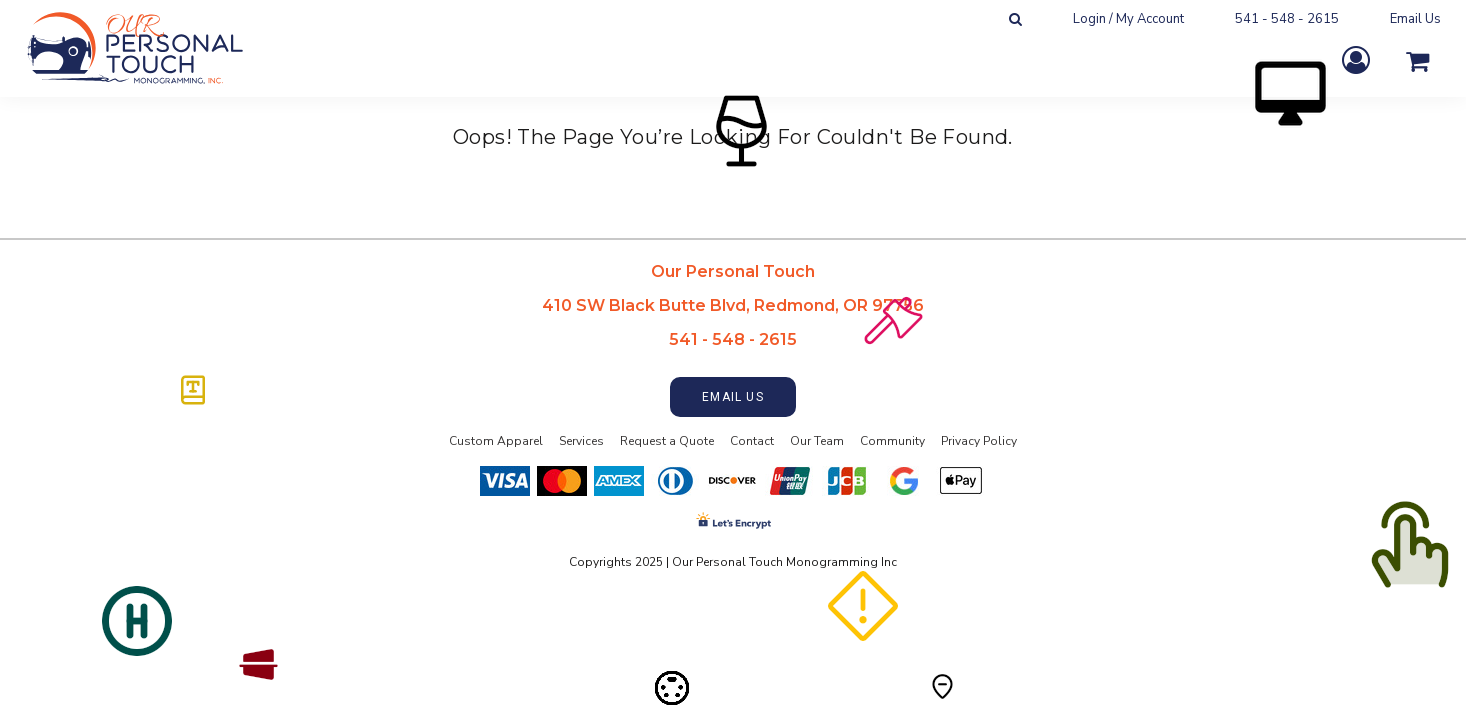 The width and height of the screenshot is (1466, 720). Describe the element at coordinates (1410, 546) in the screenshot. I see `tap to interact with this element` at that location.